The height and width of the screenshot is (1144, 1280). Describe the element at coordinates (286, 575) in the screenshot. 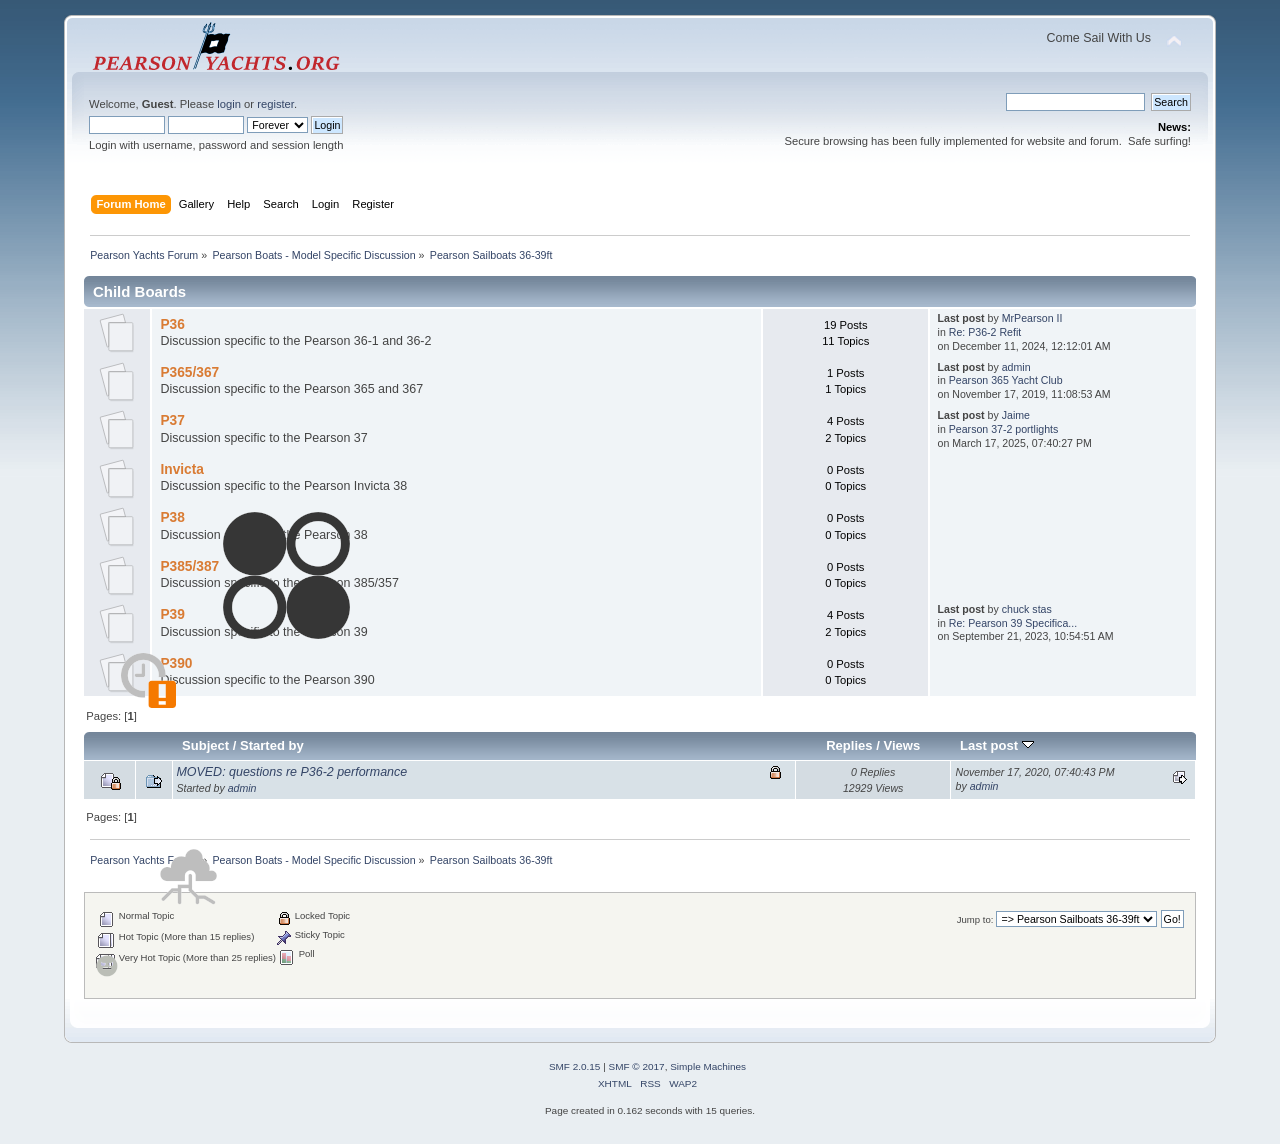

I see `launch the reversi board game app` at that location.